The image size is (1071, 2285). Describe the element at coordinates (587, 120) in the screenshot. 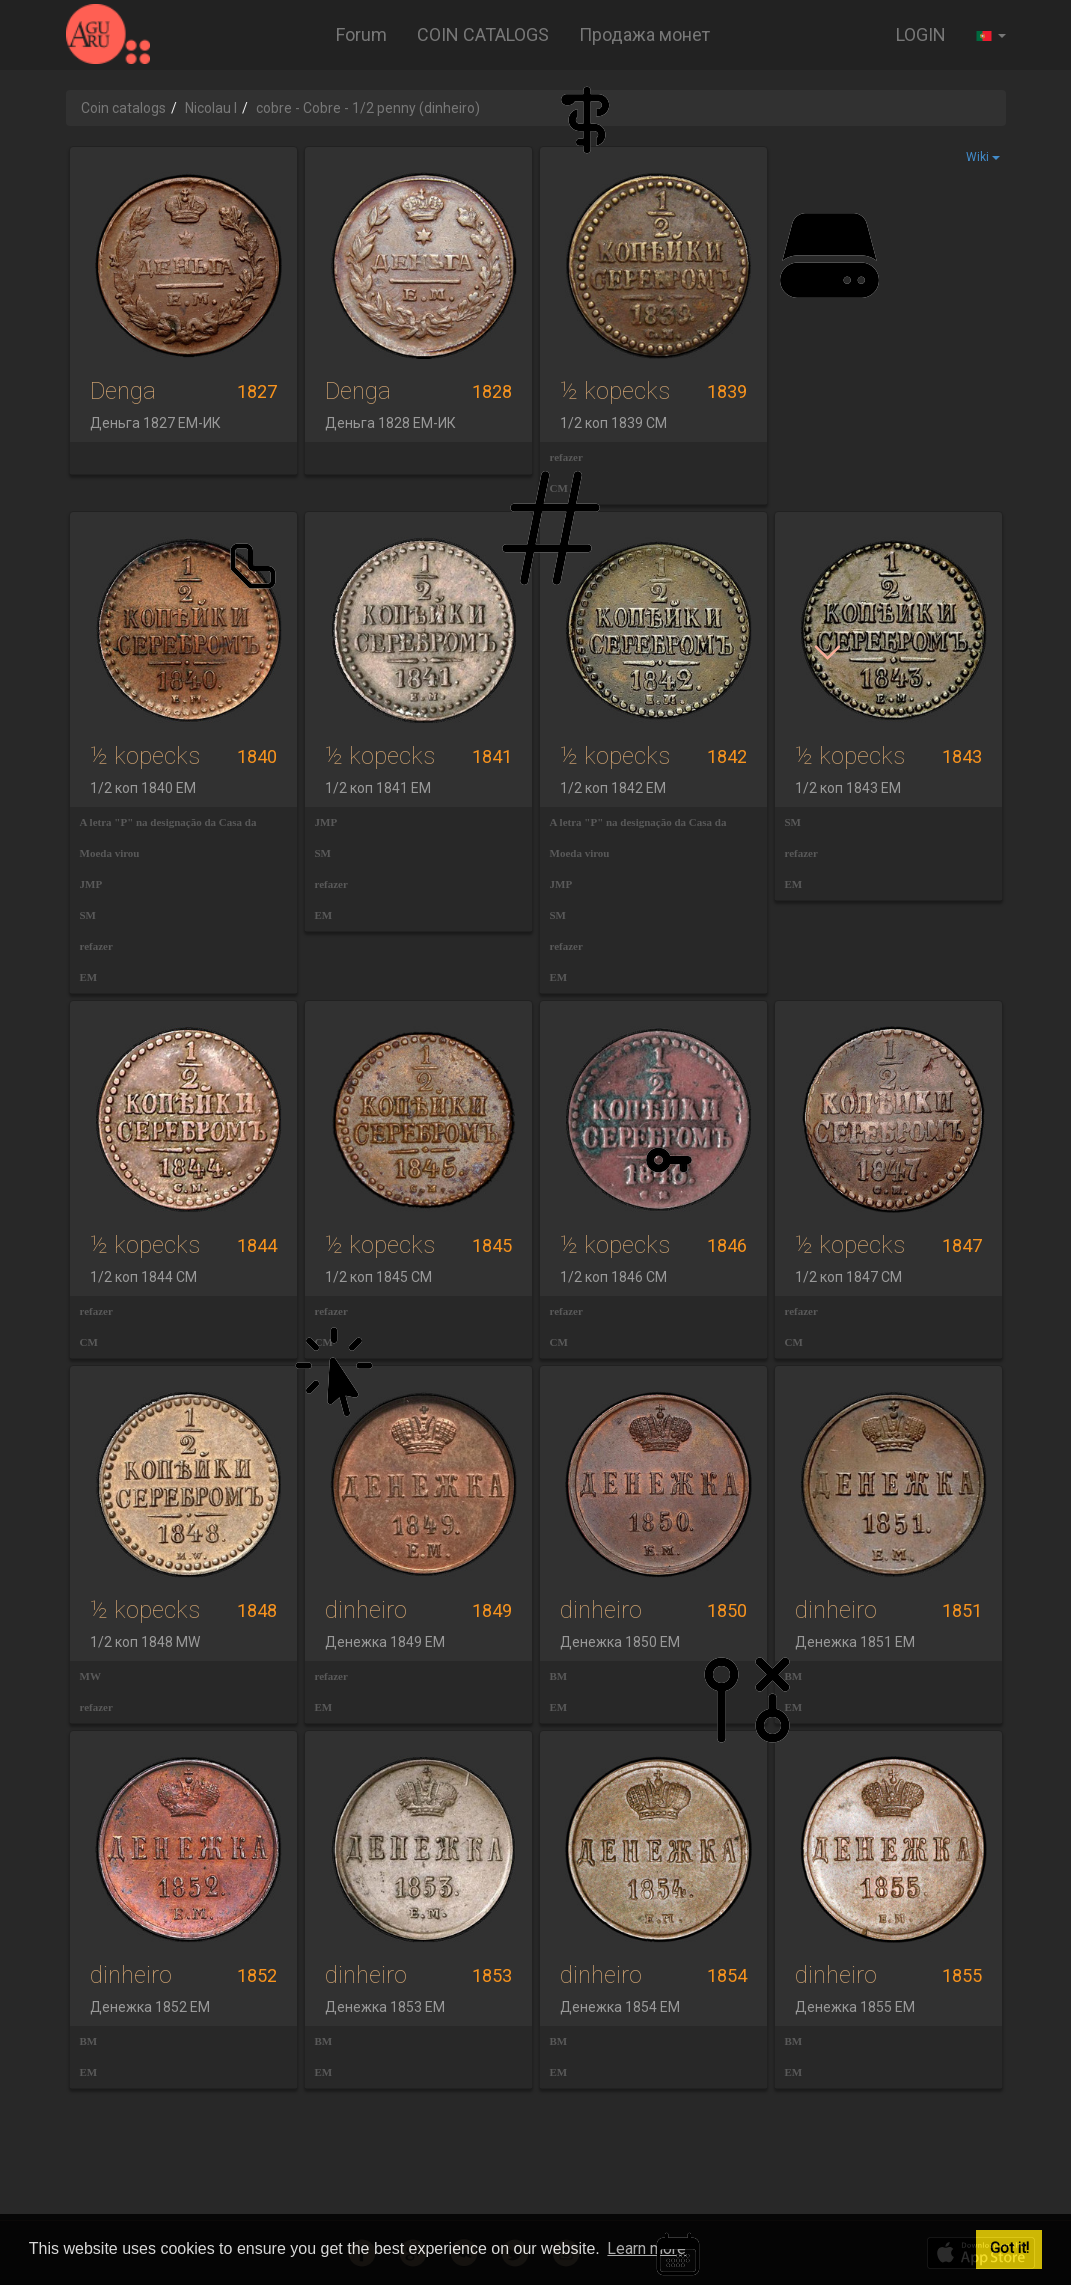

I see `access medical or healthcare services` at that location.